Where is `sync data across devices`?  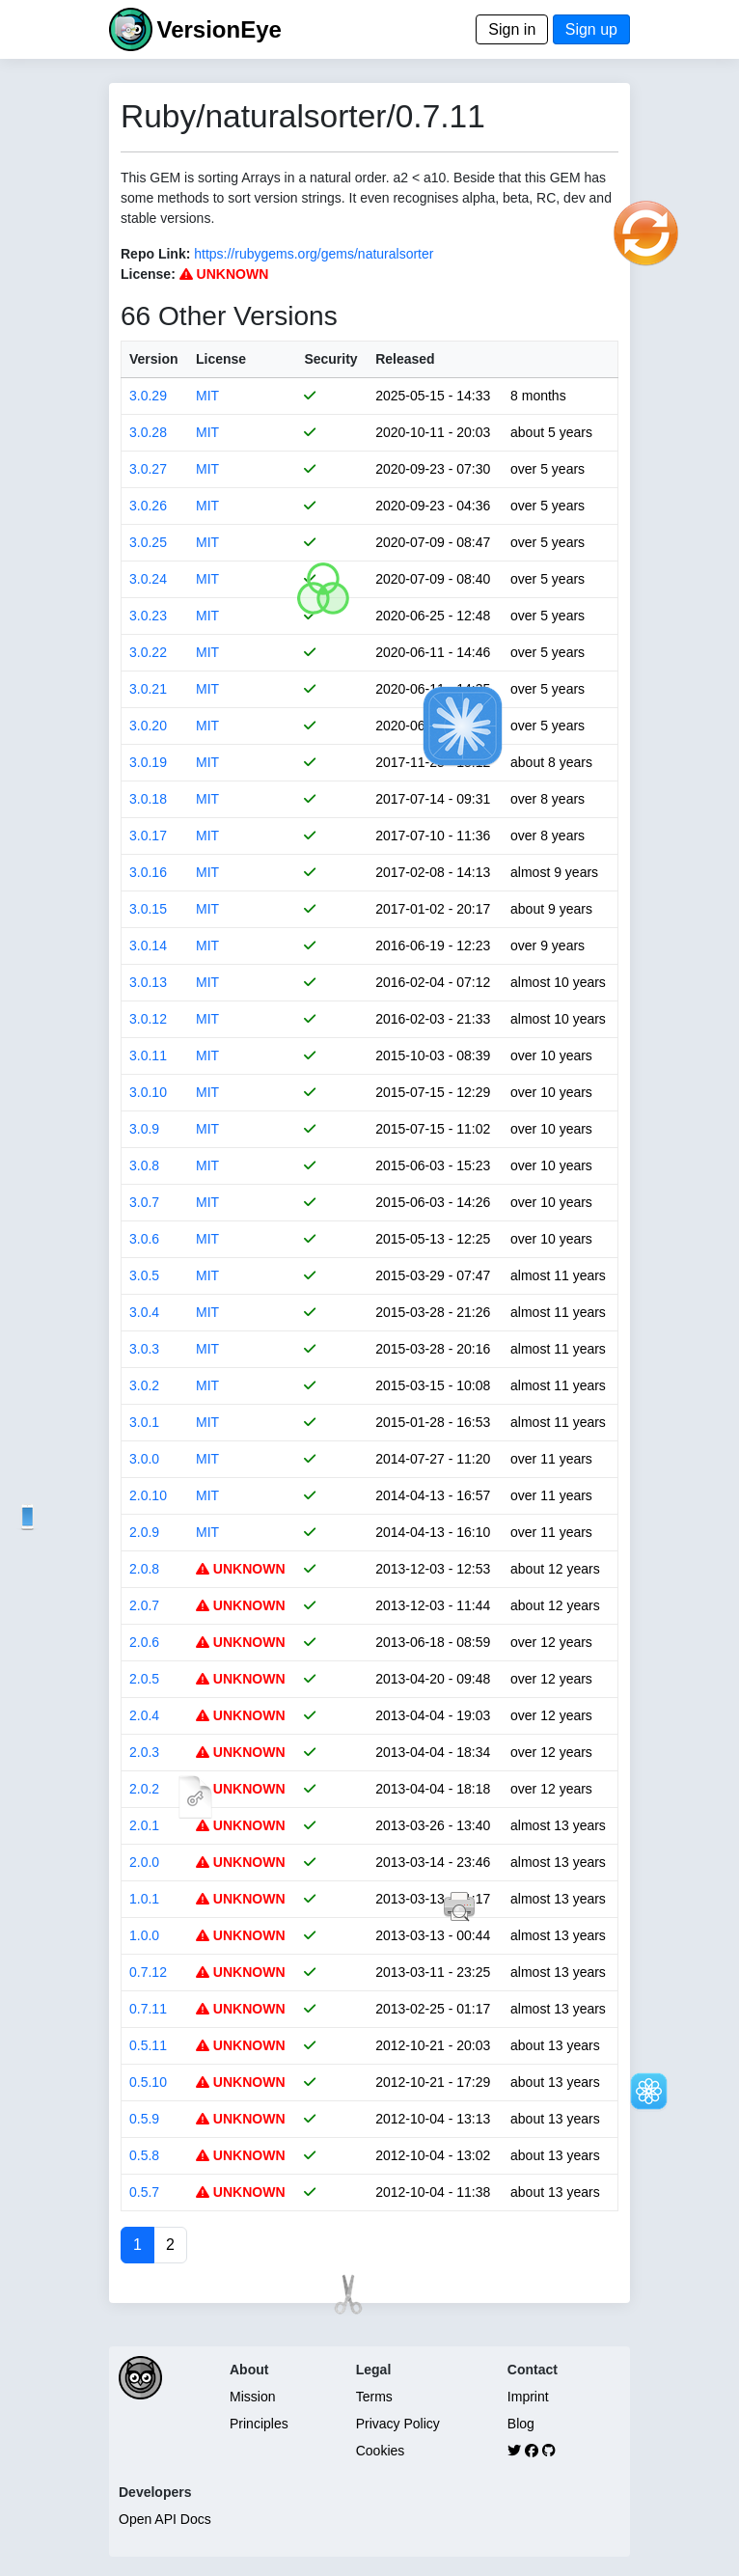 sync data across devices is located at coordinates (645, 233).